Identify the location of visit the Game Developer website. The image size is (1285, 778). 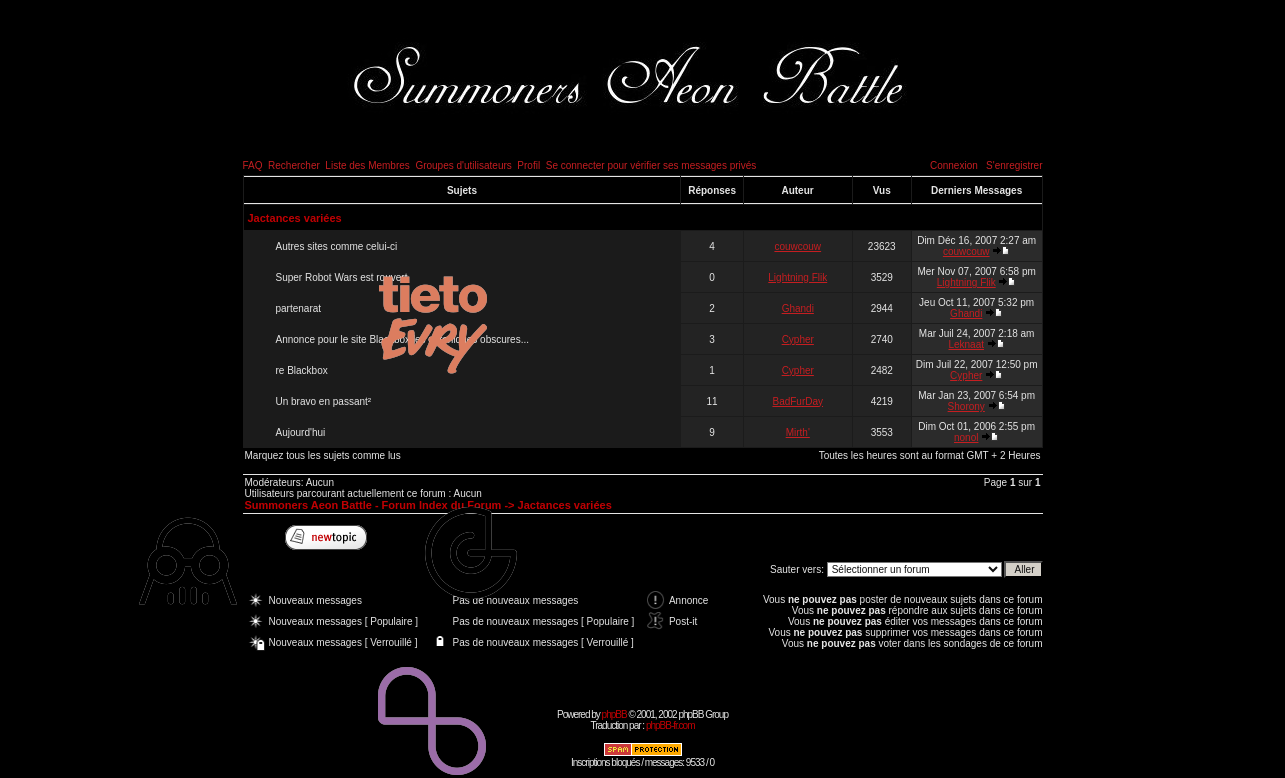
(471, 553).